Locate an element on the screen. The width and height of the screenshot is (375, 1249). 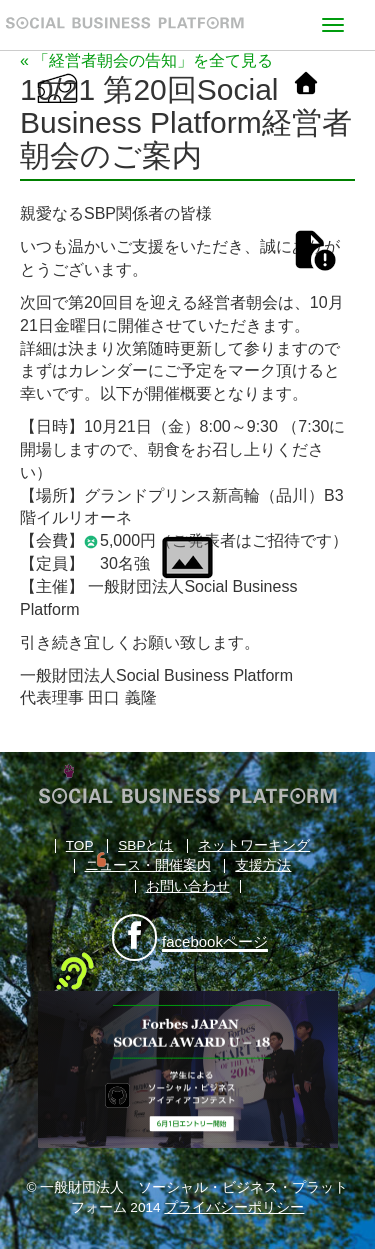
indicates solidarity or support is located at coordinates (69, 771).